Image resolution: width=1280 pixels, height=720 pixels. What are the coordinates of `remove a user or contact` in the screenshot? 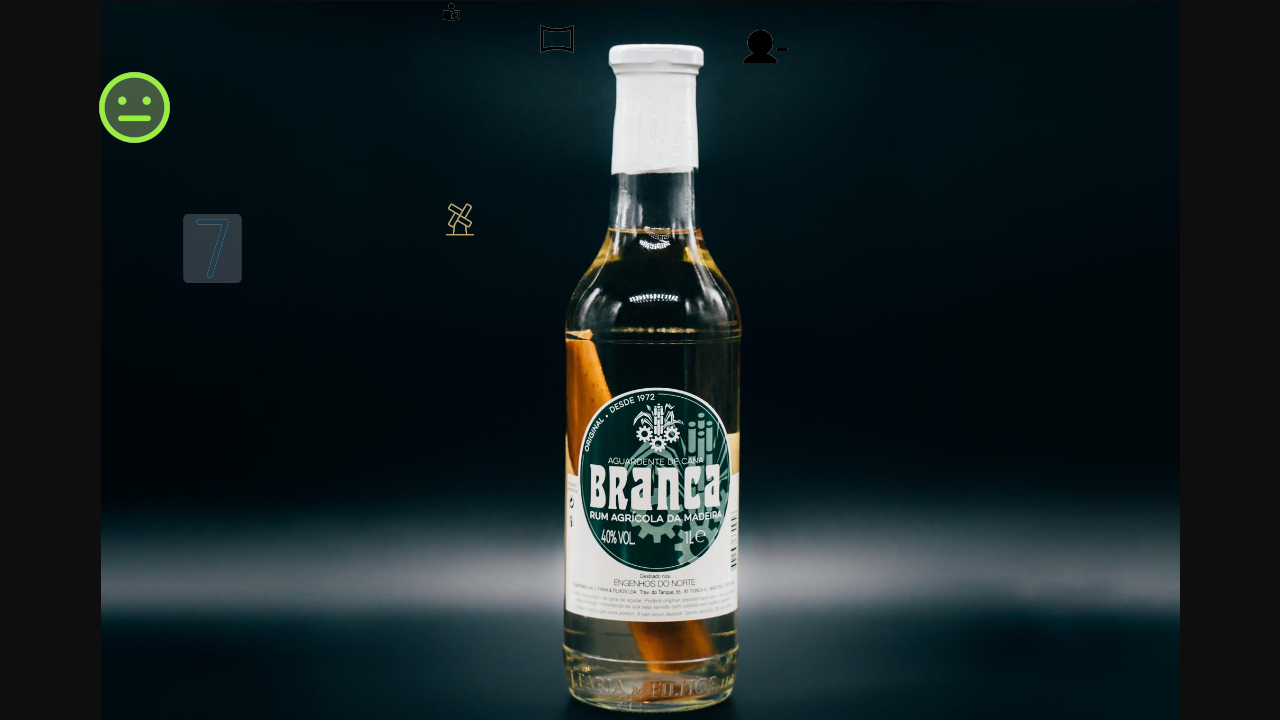 It's located at (764, 48).